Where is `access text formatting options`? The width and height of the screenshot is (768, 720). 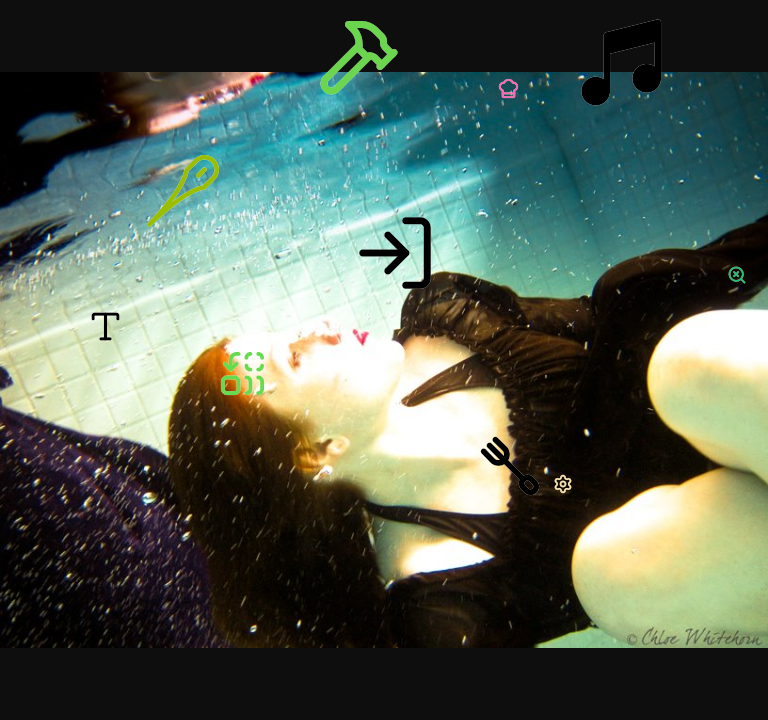
access text formatting options is located at coordinates (105, 326).